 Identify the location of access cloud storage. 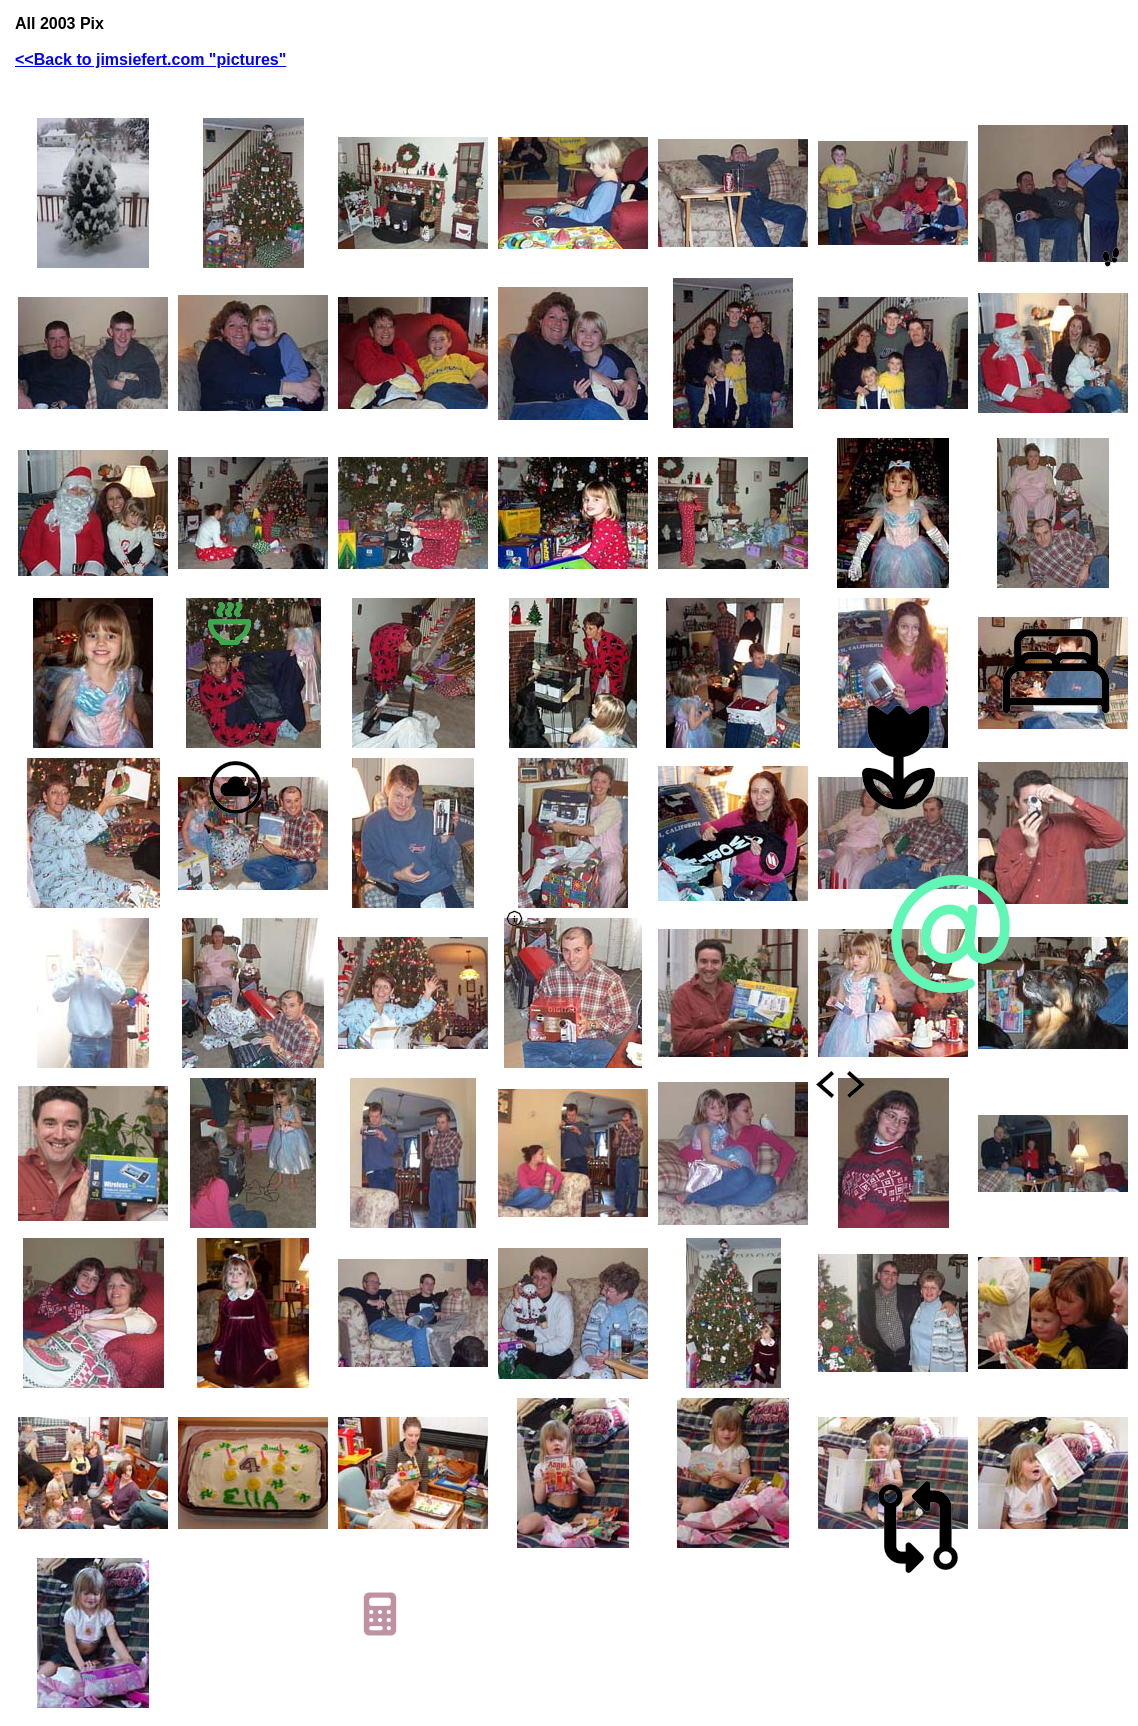
(235, 787).